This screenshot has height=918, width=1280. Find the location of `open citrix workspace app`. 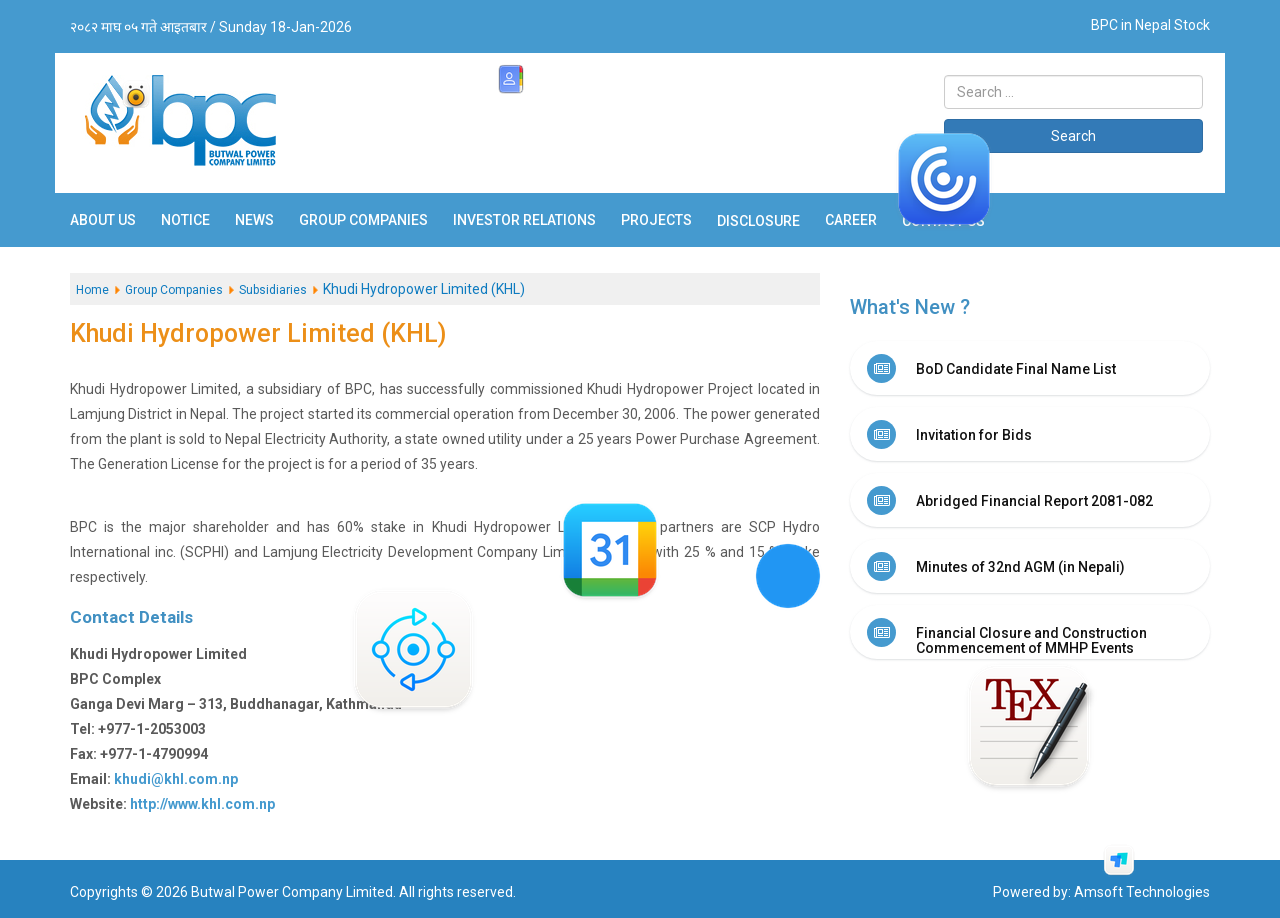

open citrix workspace app is located at coordinates (944, 179).